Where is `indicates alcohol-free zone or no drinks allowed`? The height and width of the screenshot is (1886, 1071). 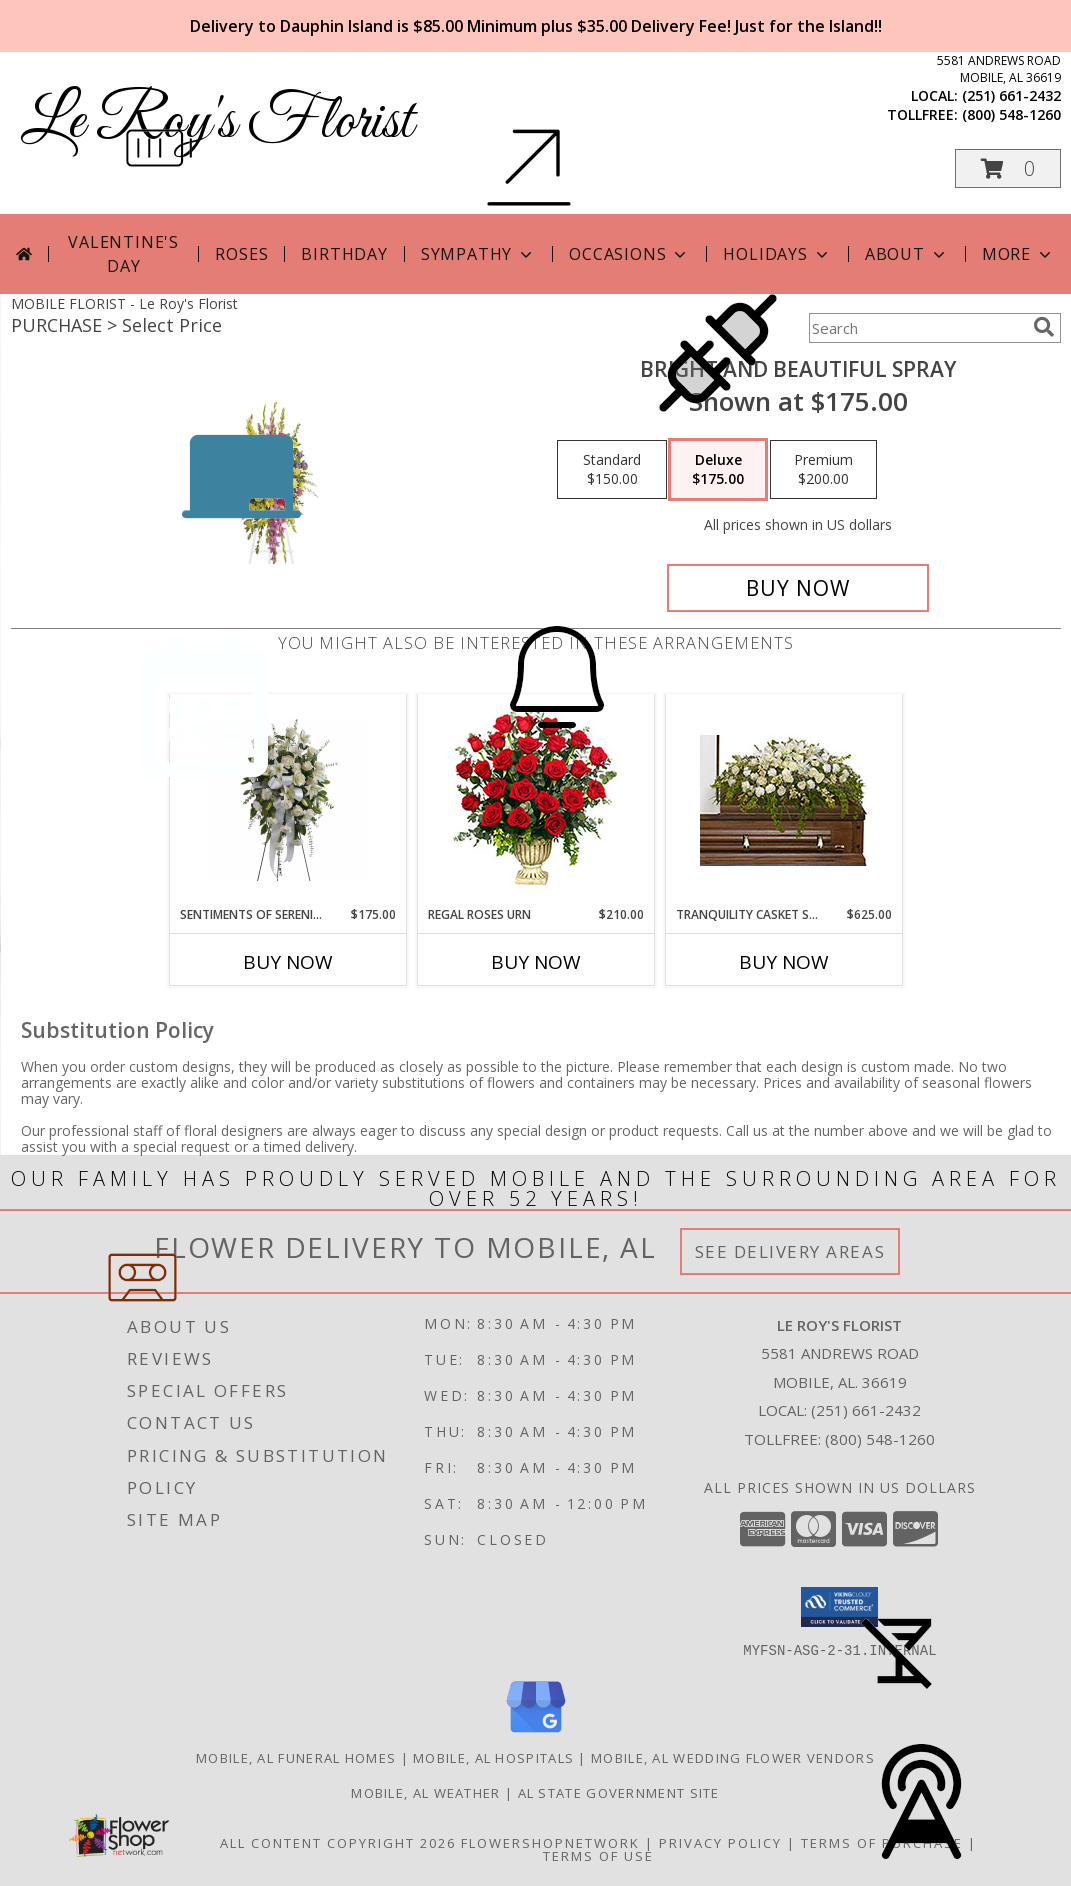
indicates alcohol-free zone or no drinks allowed is located at coordinates (899, 1651).